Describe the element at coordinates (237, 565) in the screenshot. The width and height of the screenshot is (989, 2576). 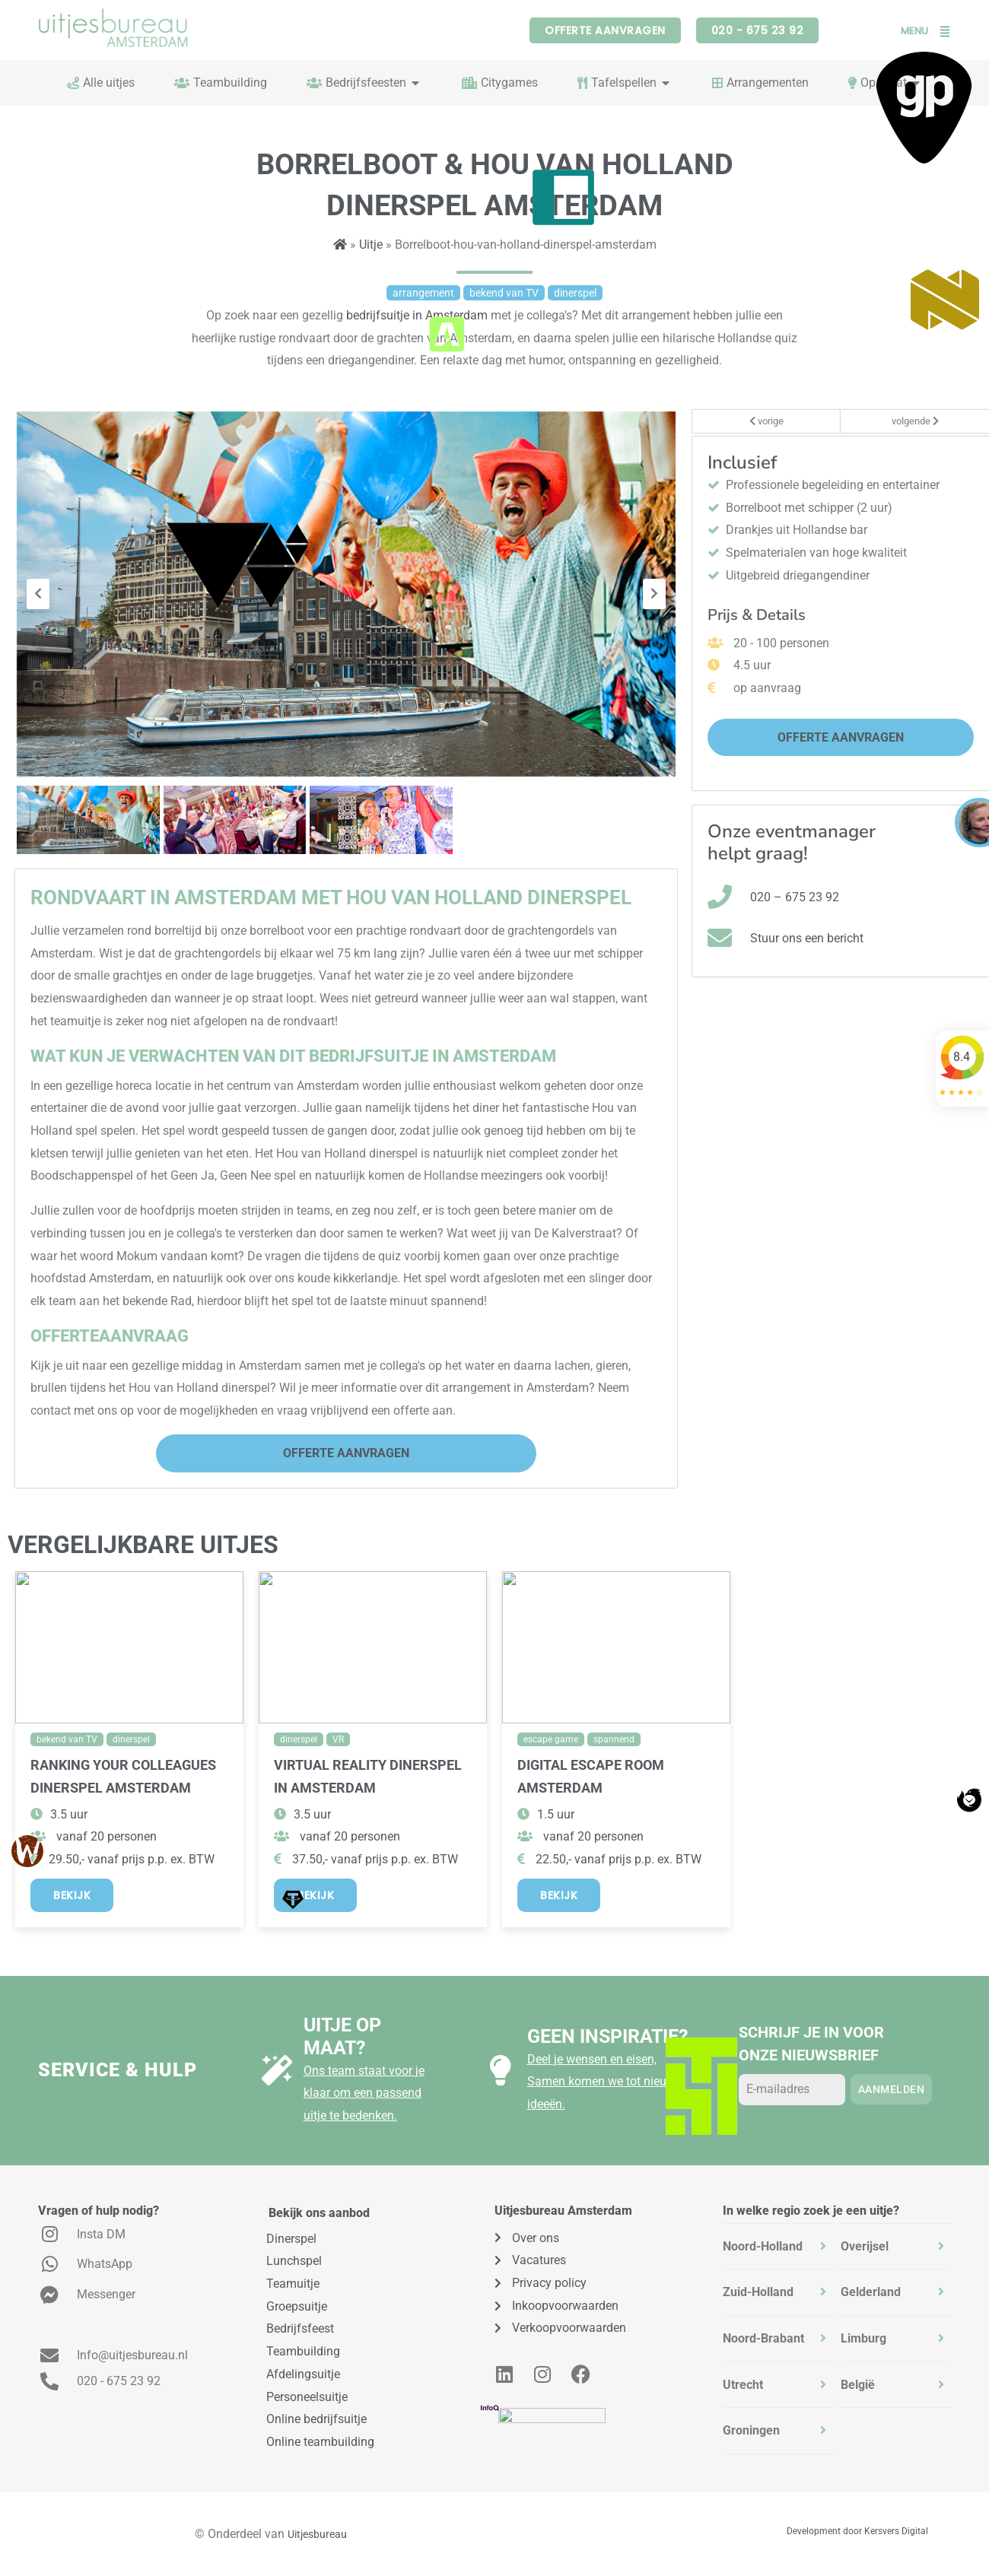
I see `WebGPU technology or API branding` at that location.